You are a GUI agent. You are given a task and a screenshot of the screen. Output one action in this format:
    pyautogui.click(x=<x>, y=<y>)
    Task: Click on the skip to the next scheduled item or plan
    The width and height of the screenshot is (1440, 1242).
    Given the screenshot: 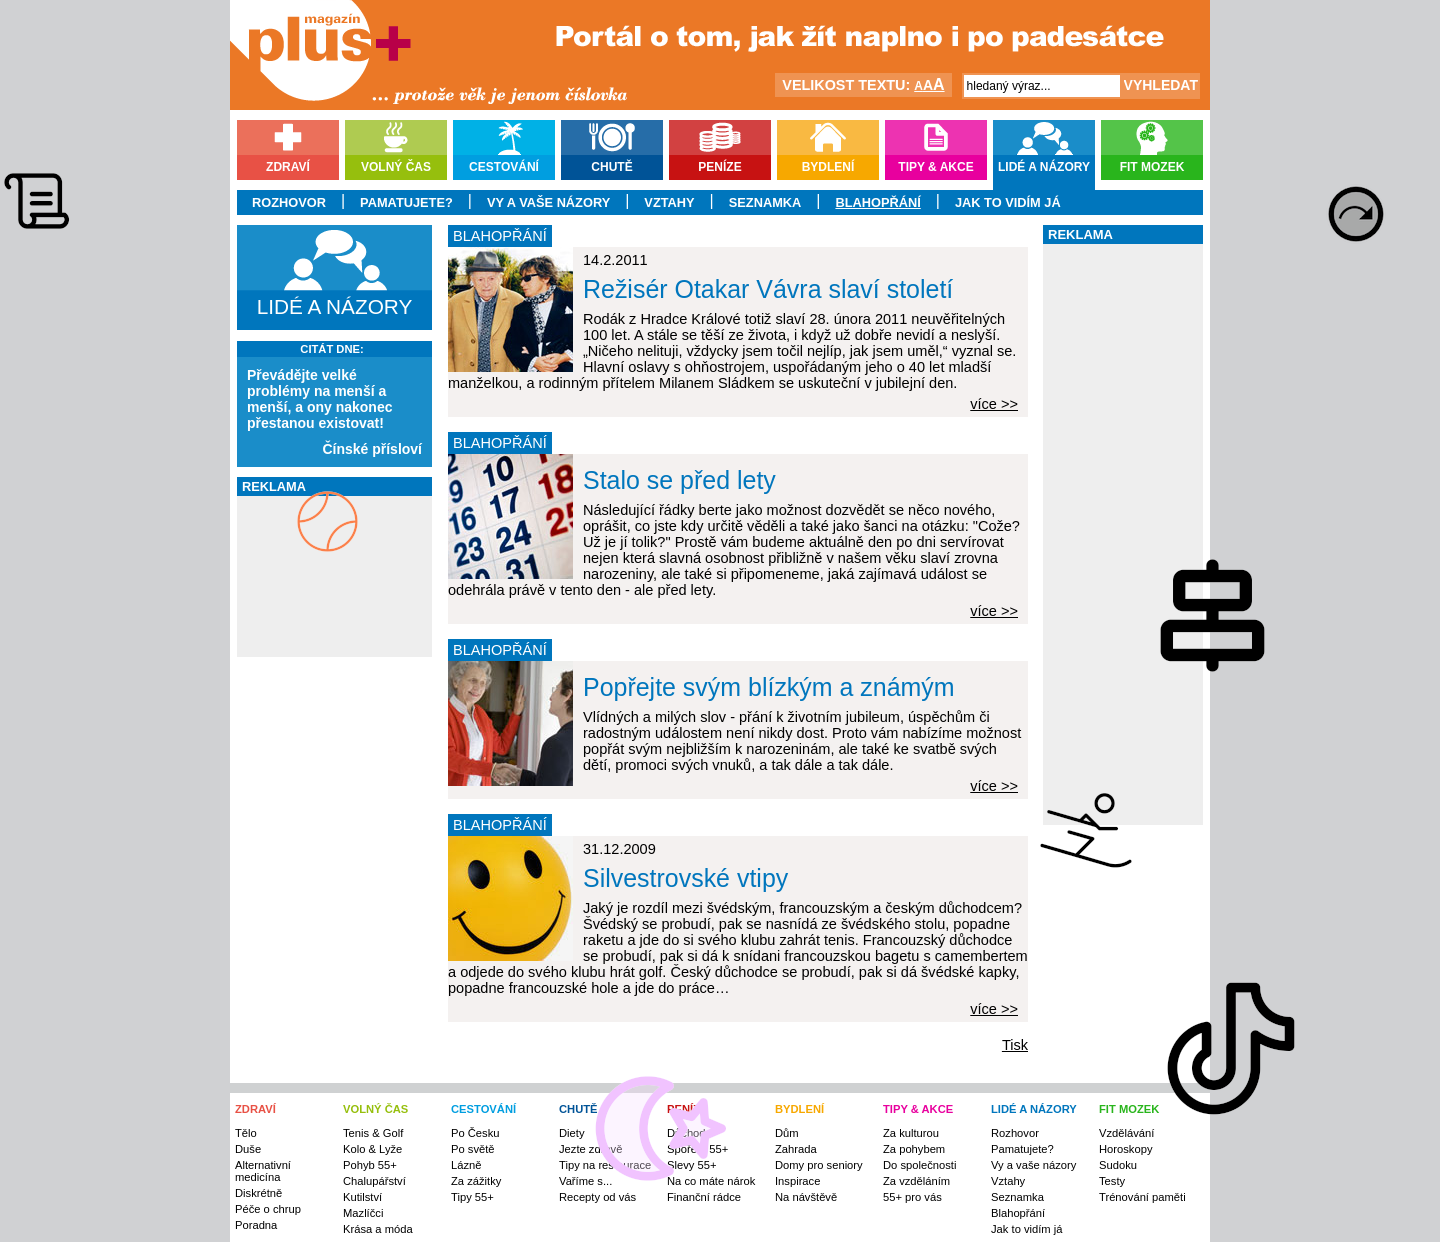 What is the action you would take?
    pyautogui.click(x=1356, y=214)
    